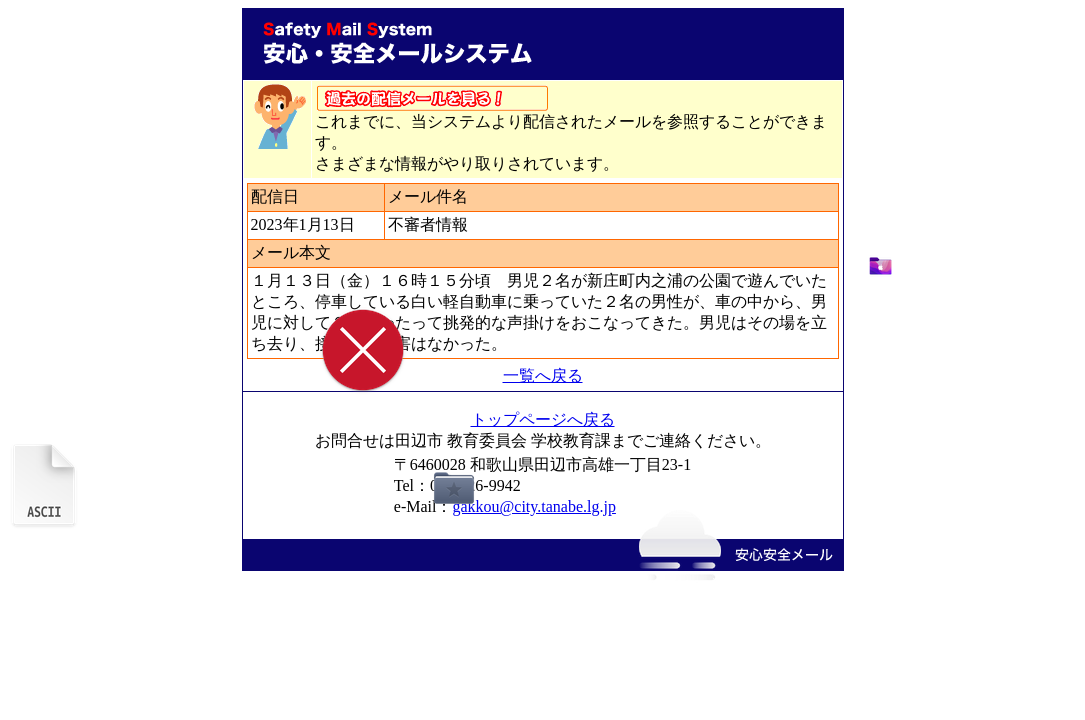 Image resolution: width=1085 pixels, height=720 pixels. What do you see at coordinates (680, 545) in the screenshot?
I see `indicates foggy weather conditions` at bounding box center [680, 545].